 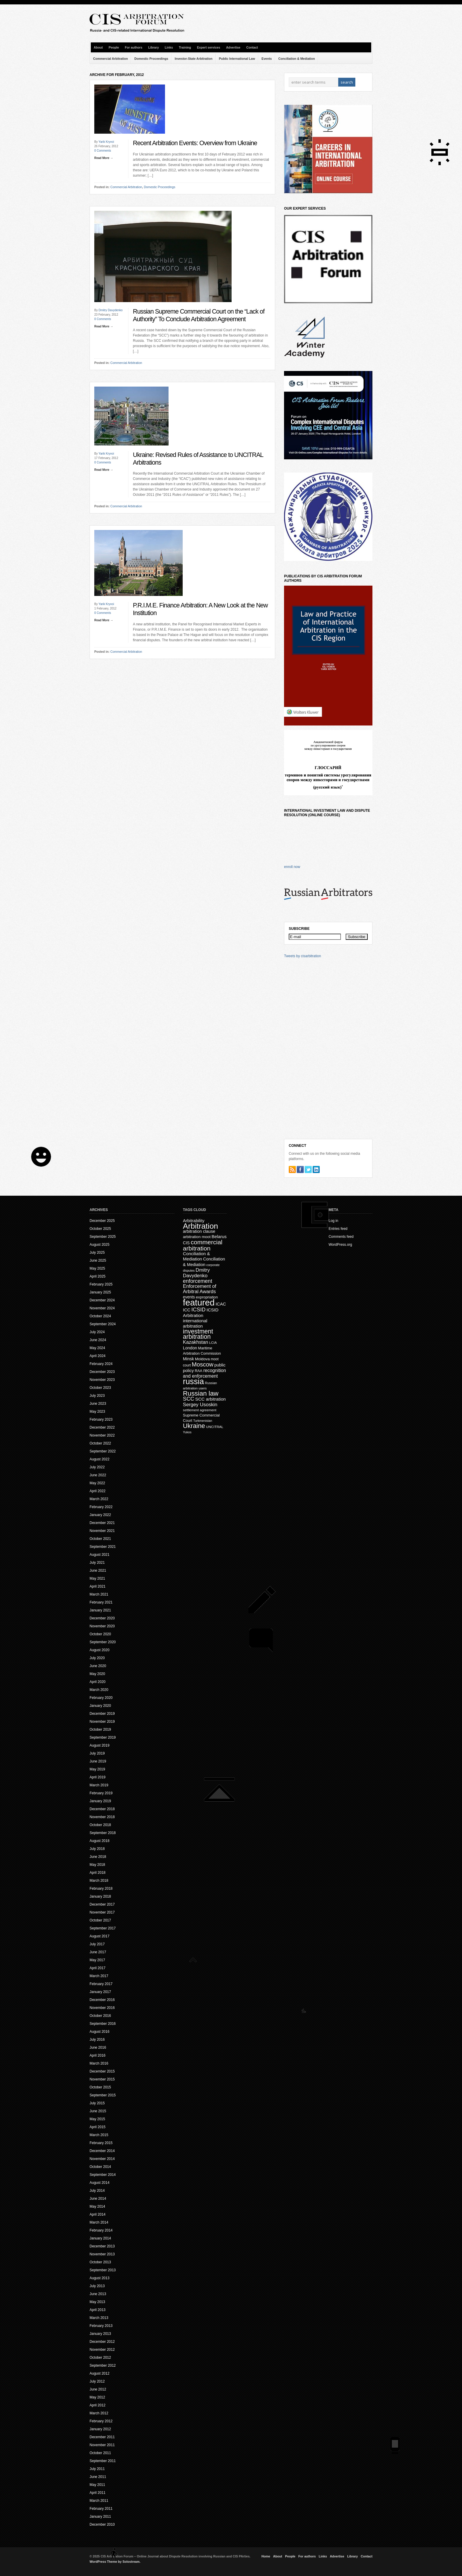 I want to click on collapse an expanded section, so click(x=193, y=1960).